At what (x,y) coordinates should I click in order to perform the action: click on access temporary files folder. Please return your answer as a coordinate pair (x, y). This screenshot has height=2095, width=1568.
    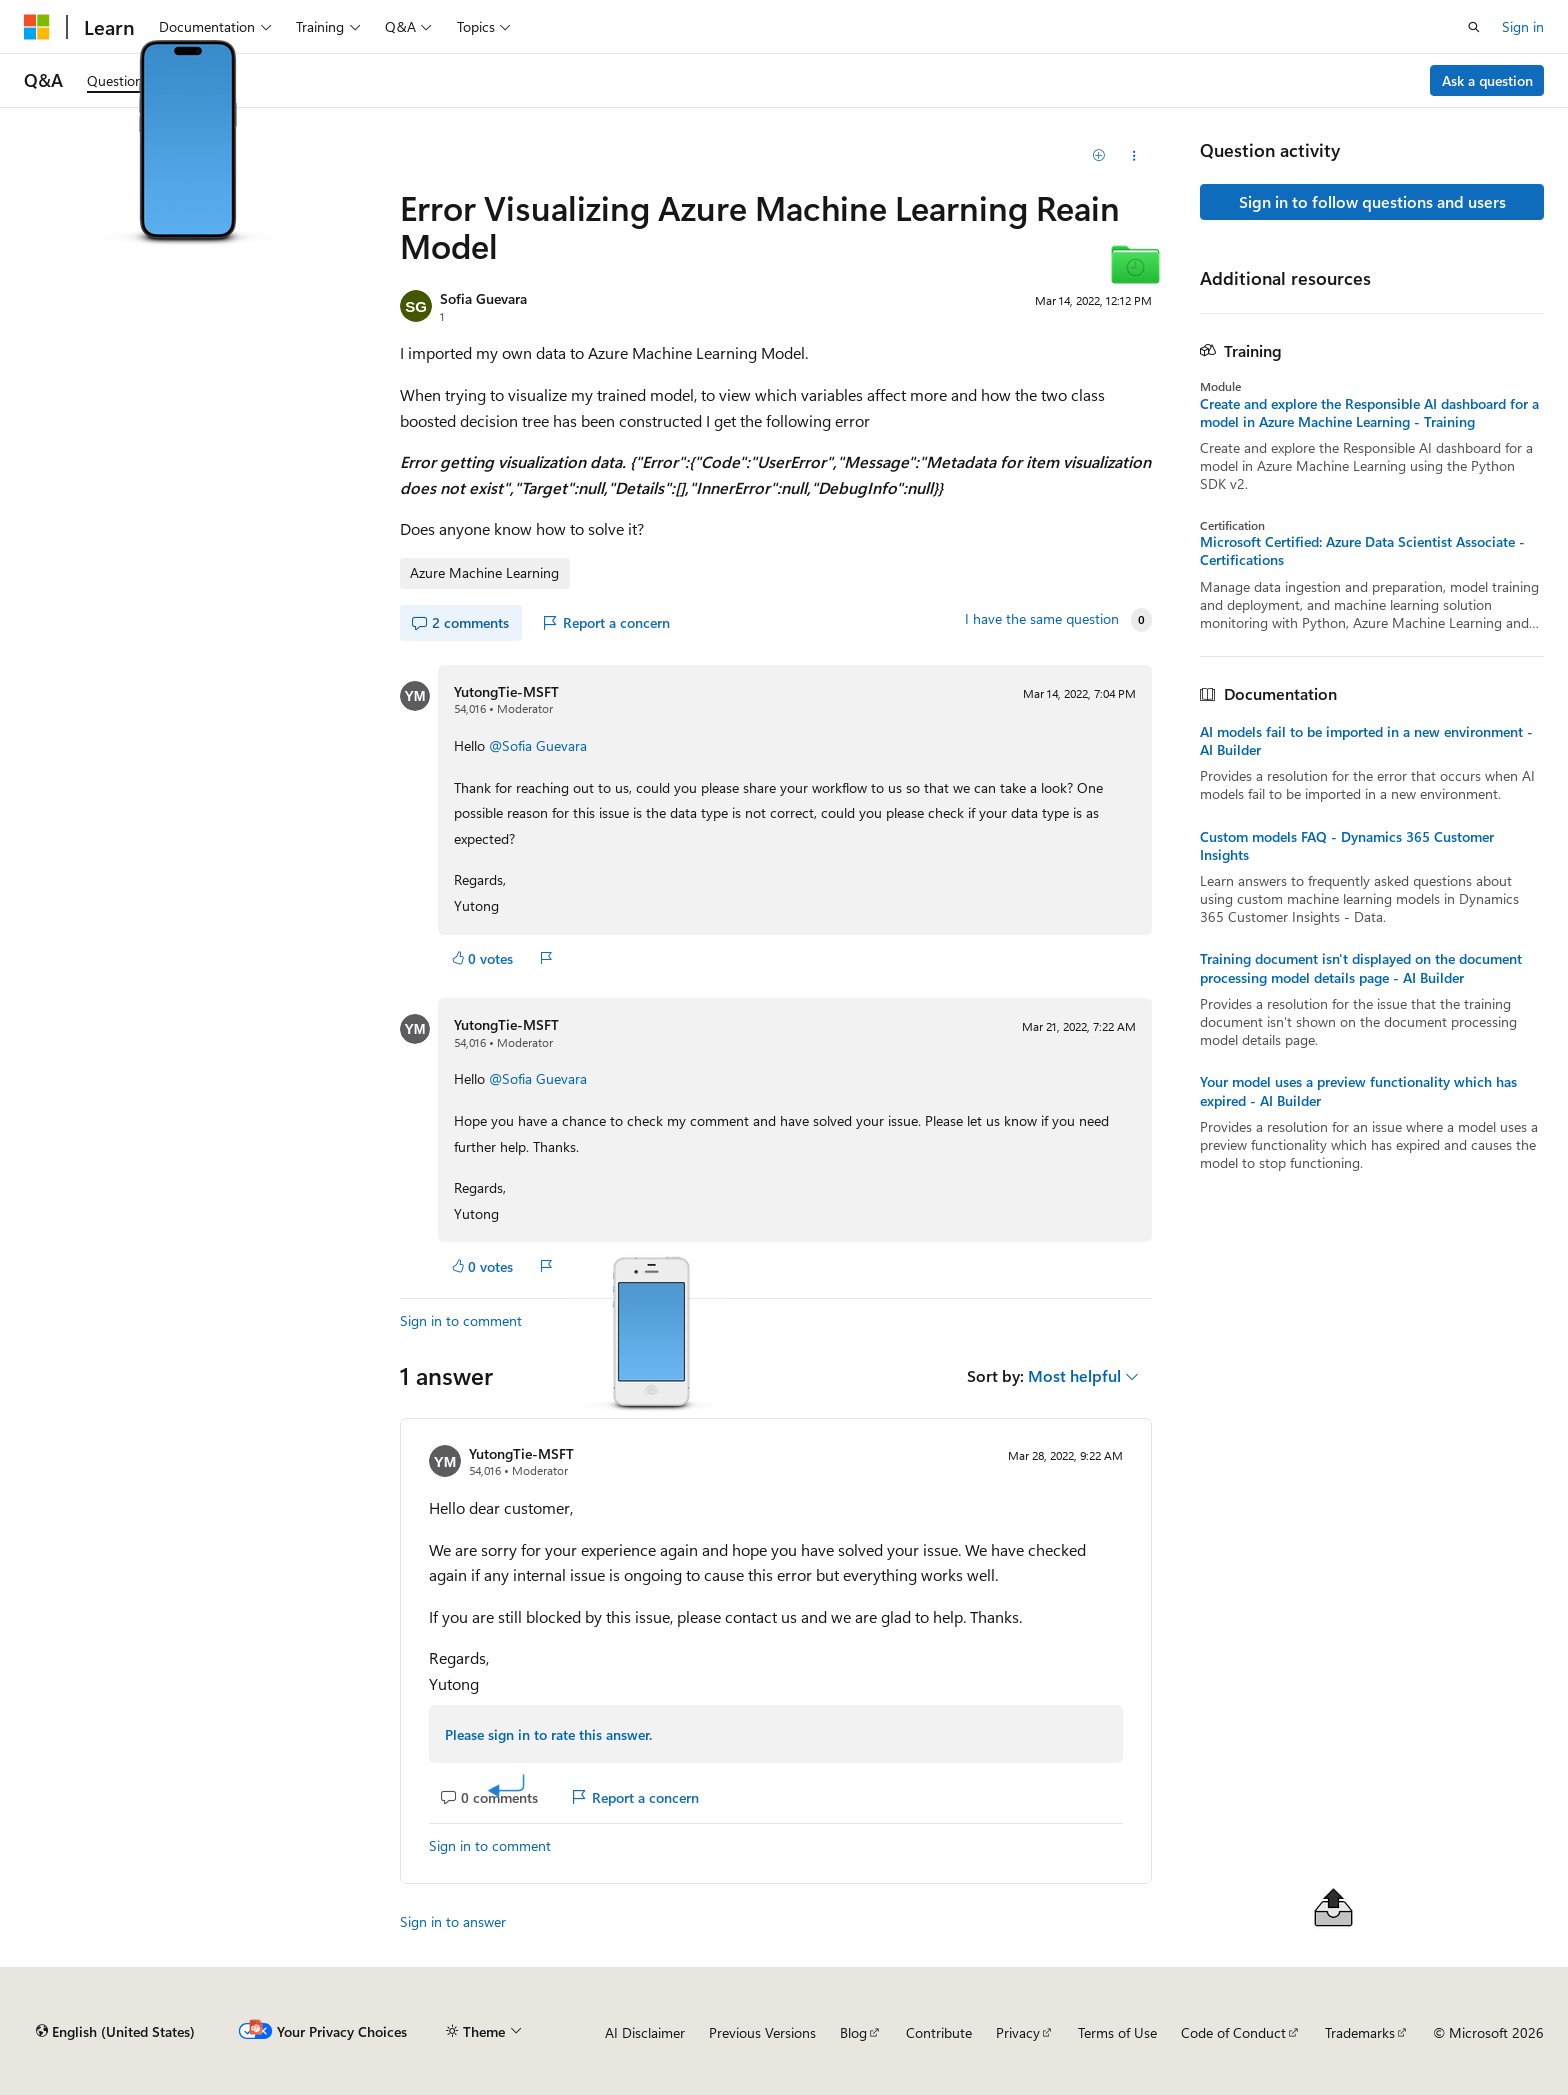
    Looking at the image, I should click on (1135, 264).